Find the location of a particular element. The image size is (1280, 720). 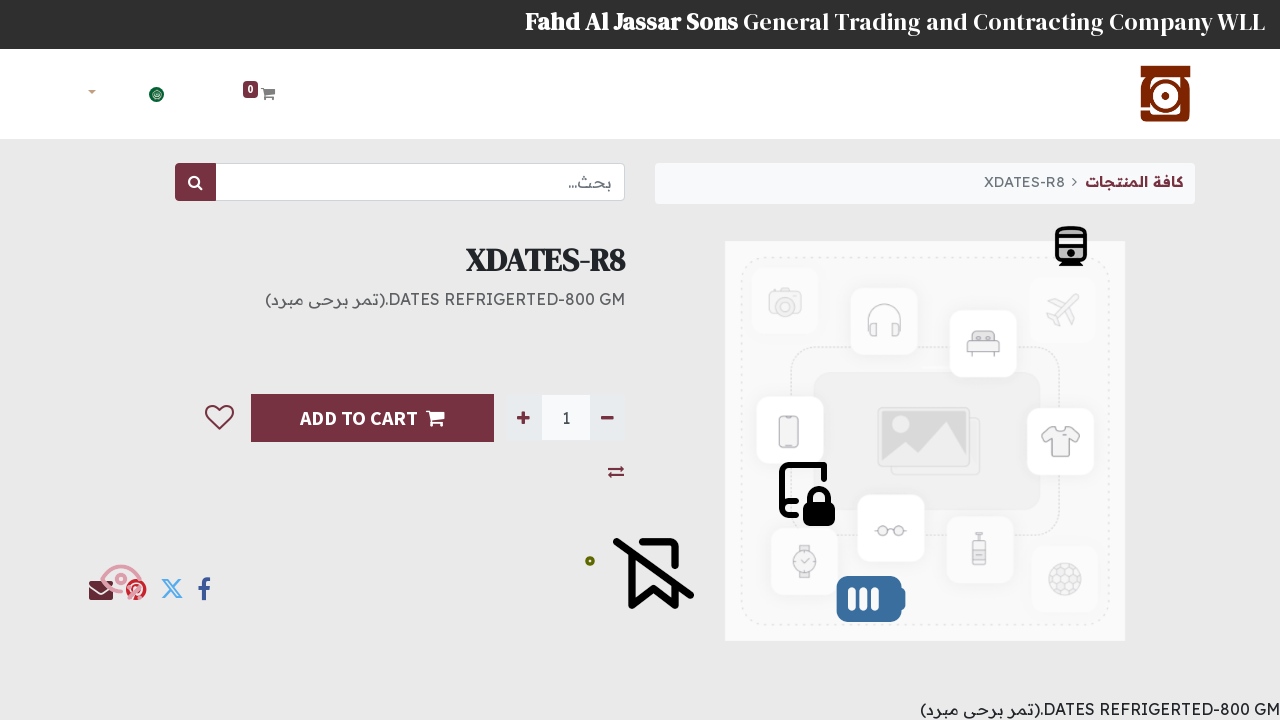

indicates battery at approximately 75% charge is located at coordinates (871, 599).